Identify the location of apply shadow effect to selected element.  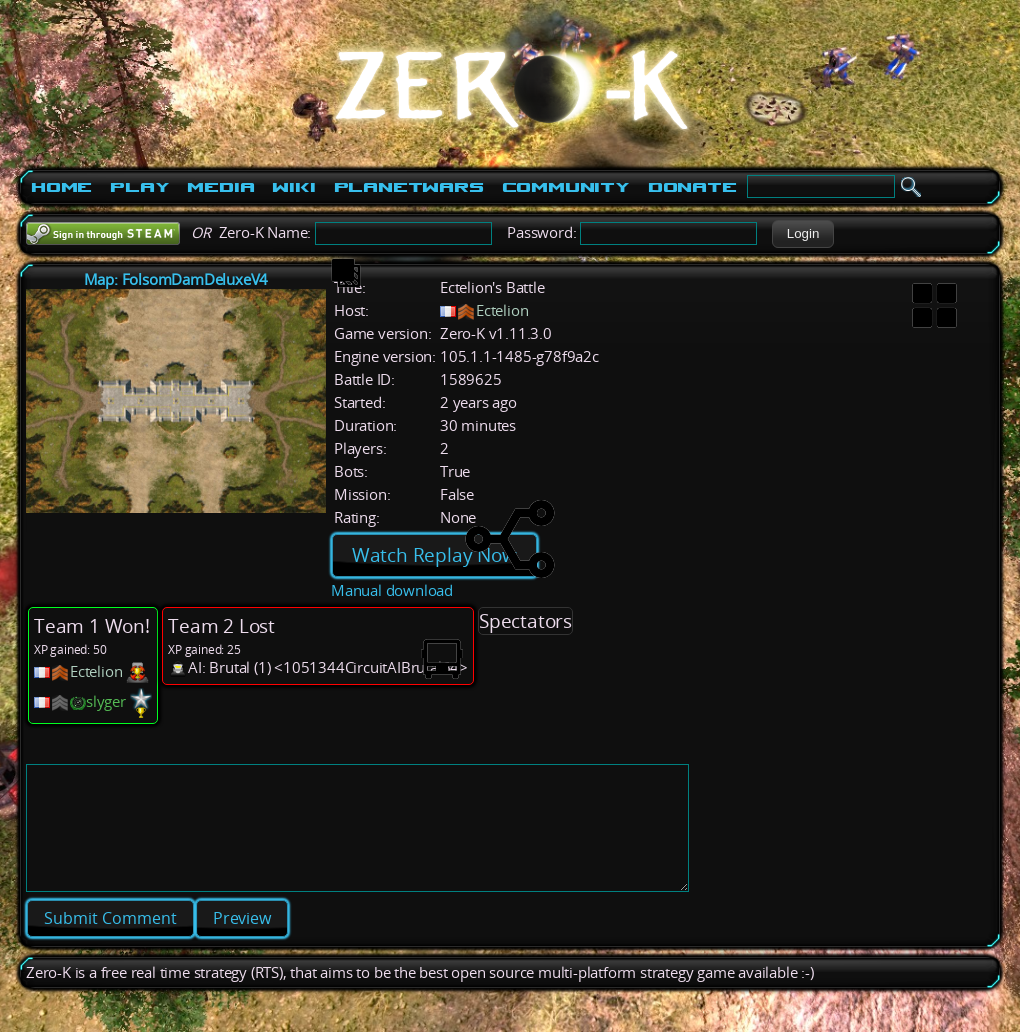
(346, 273).